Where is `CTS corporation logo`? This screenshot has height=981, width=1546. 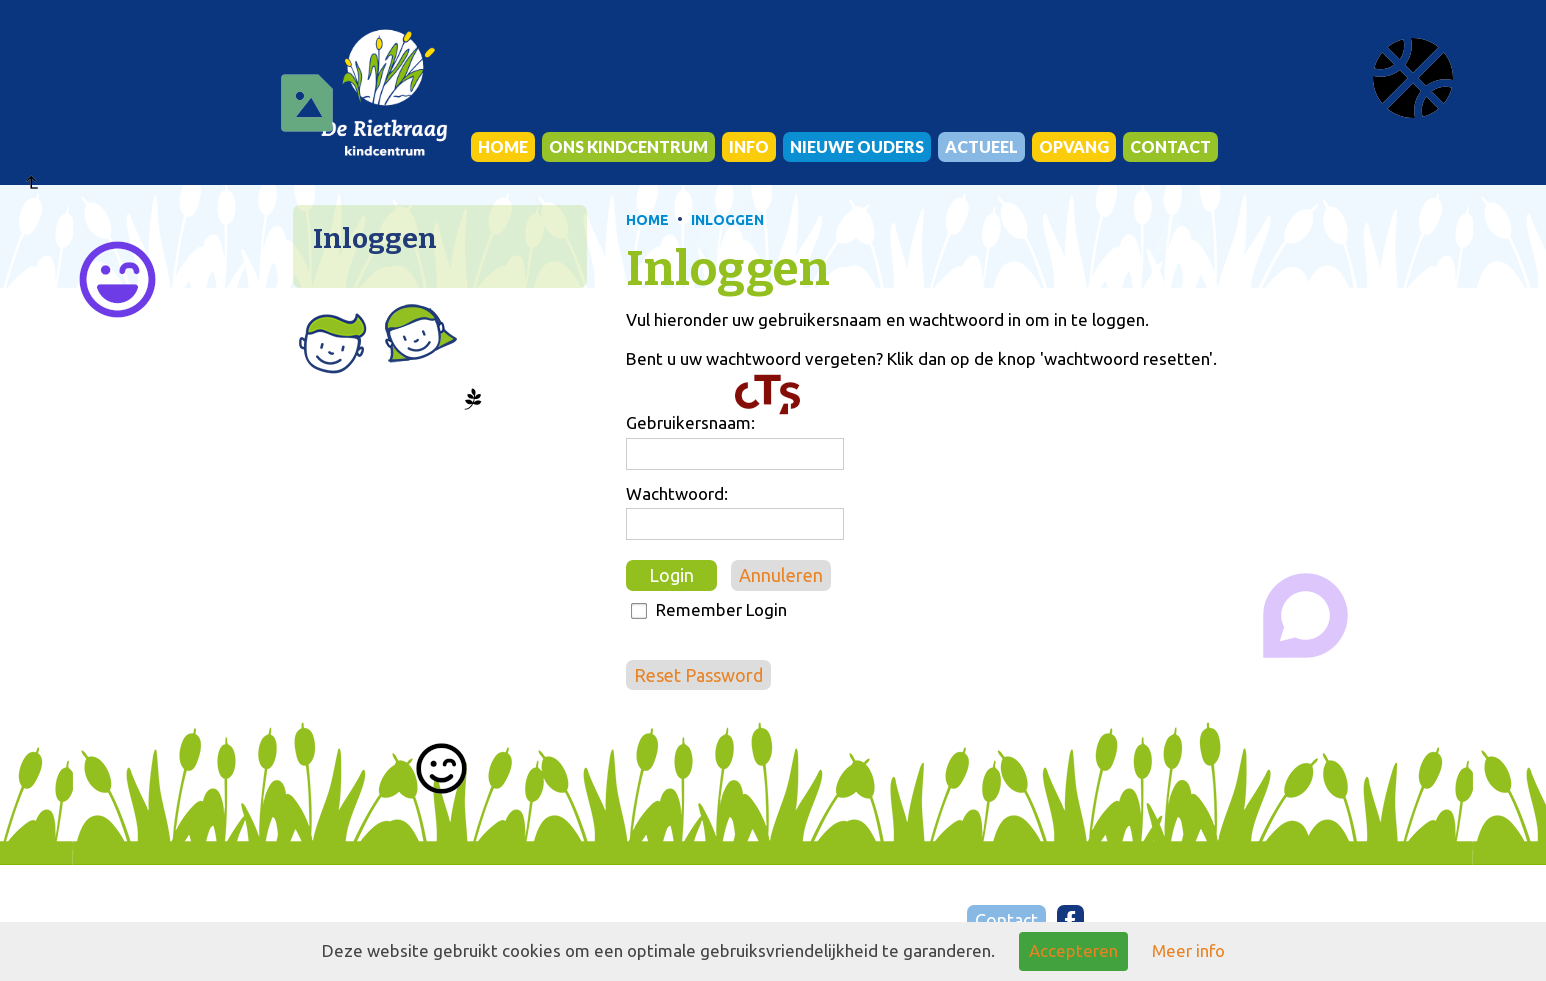
CTS corporation logo is located at coordinates (767, 394).